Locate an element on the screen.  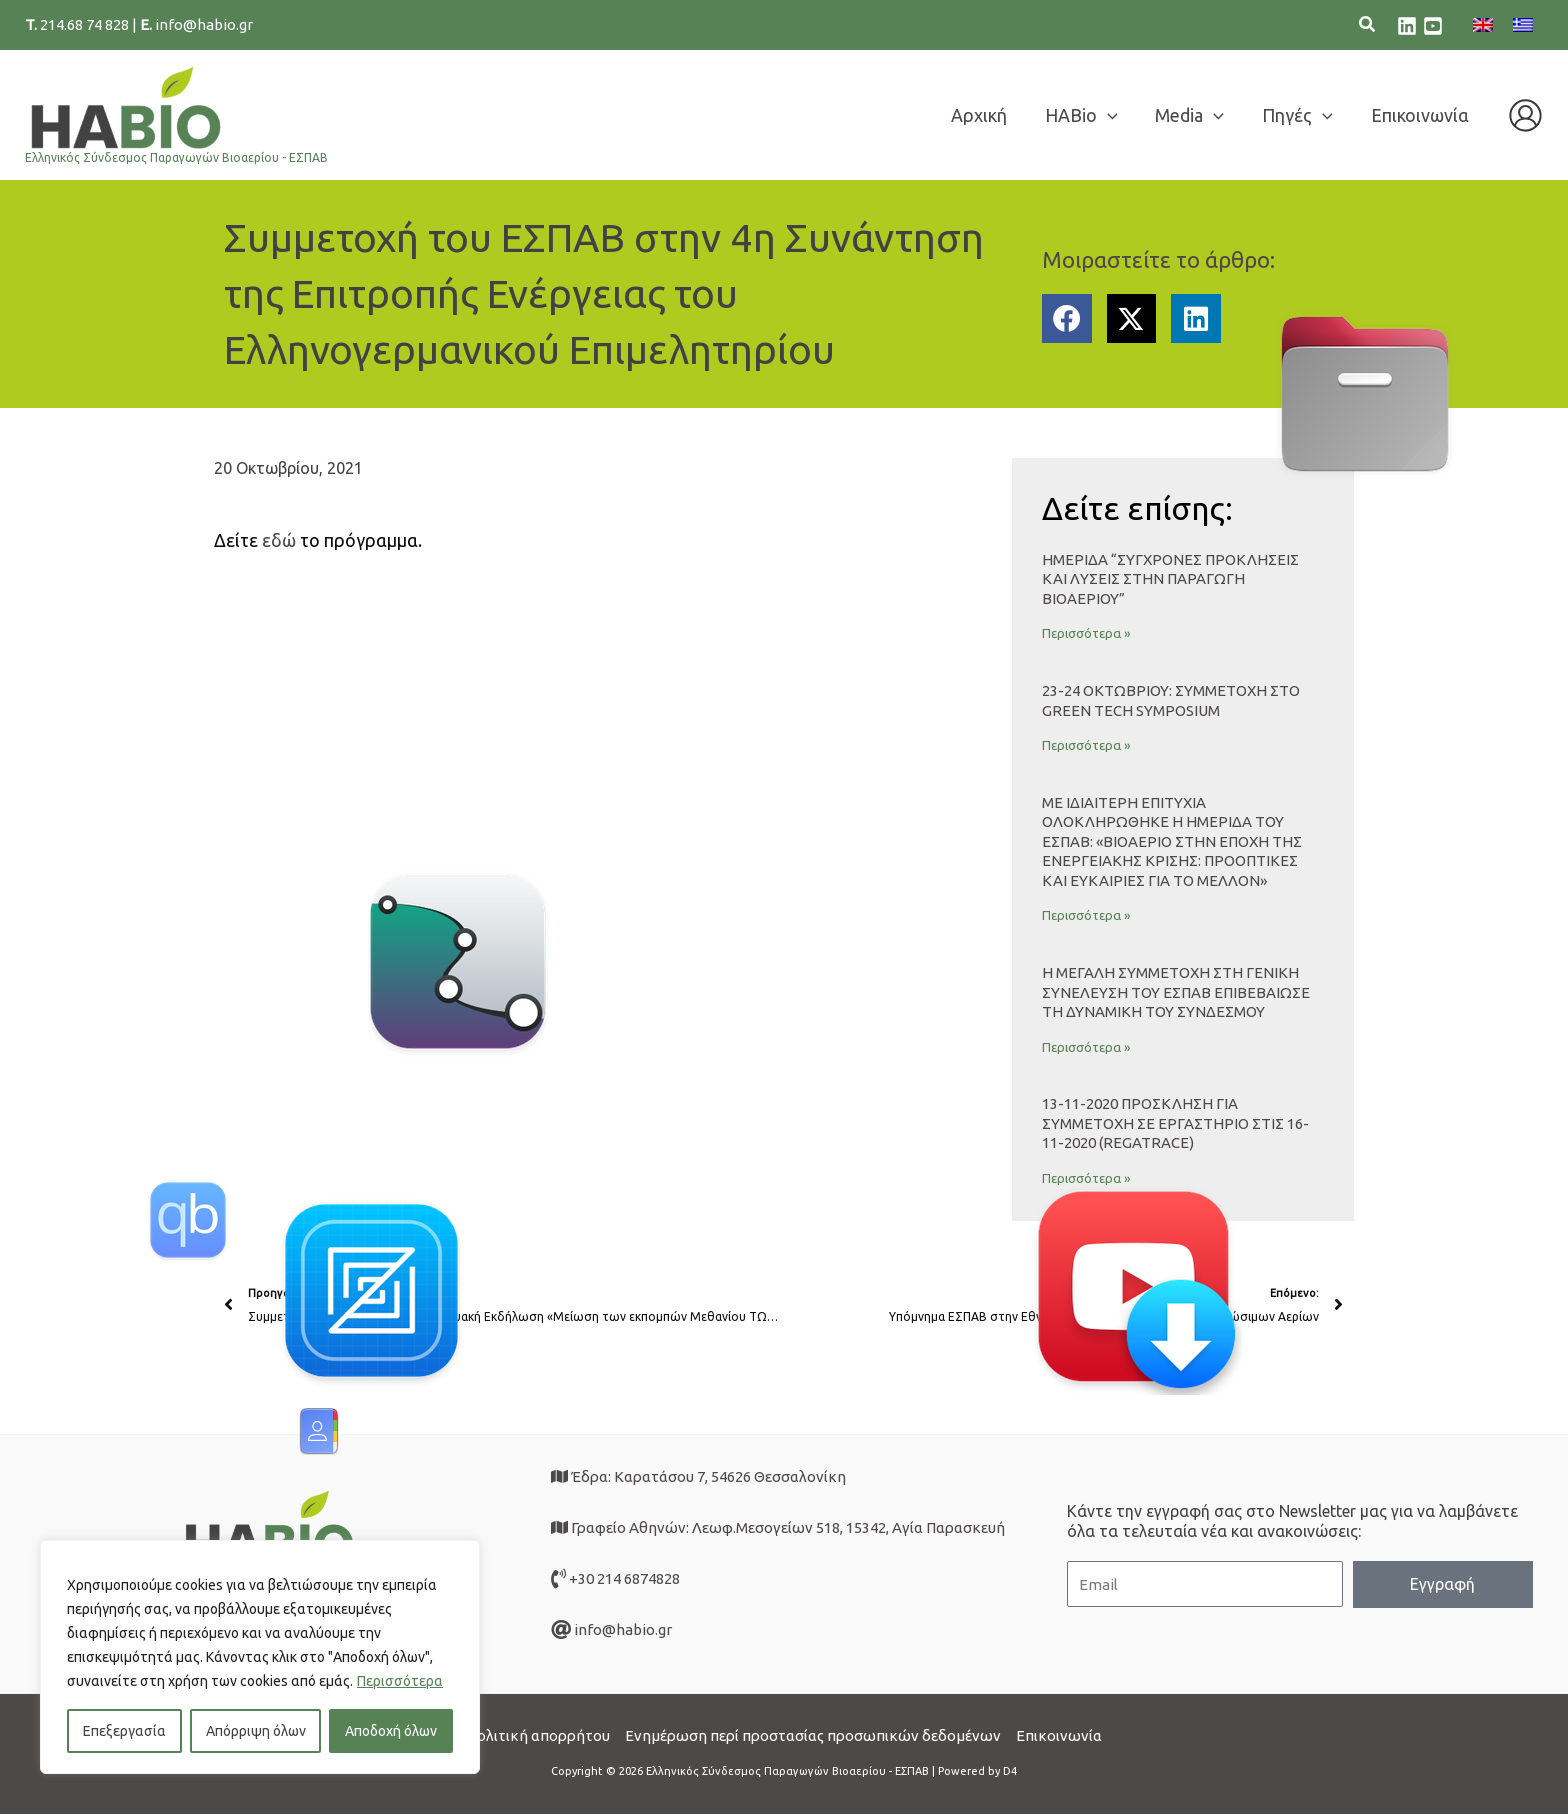
open karbon vector graphics application is located at coordinates (458, 961).